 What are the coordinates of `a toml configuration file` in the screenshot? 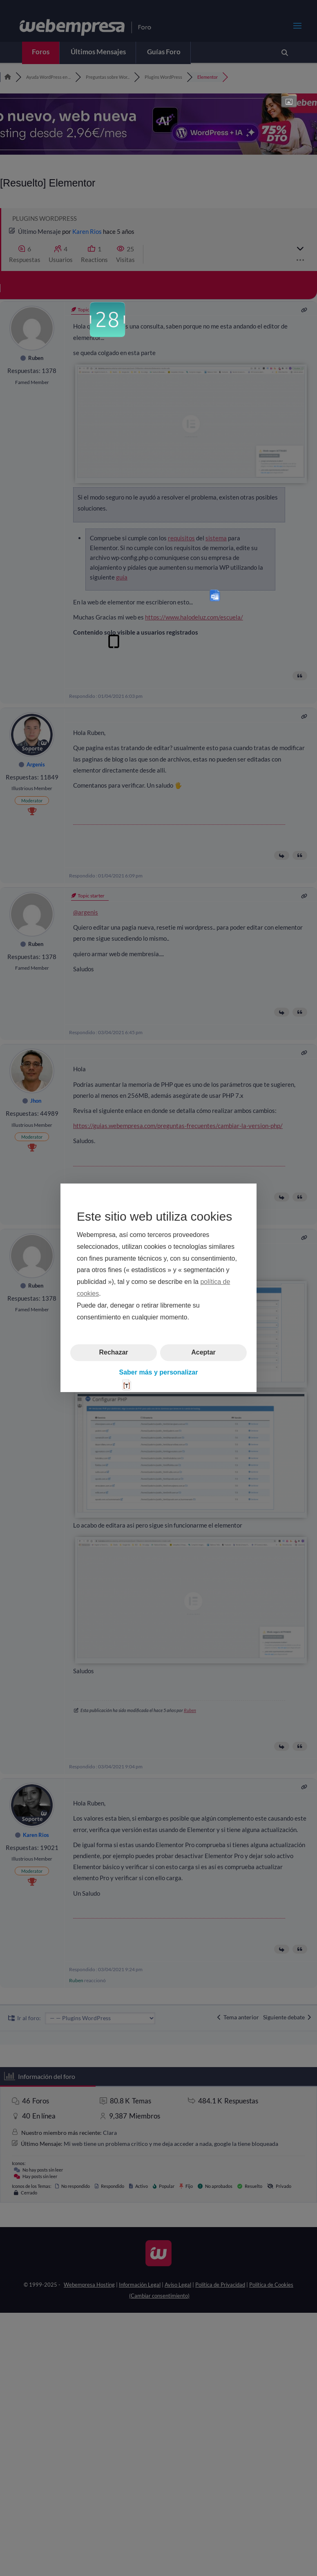 It's located at (127, 1385).